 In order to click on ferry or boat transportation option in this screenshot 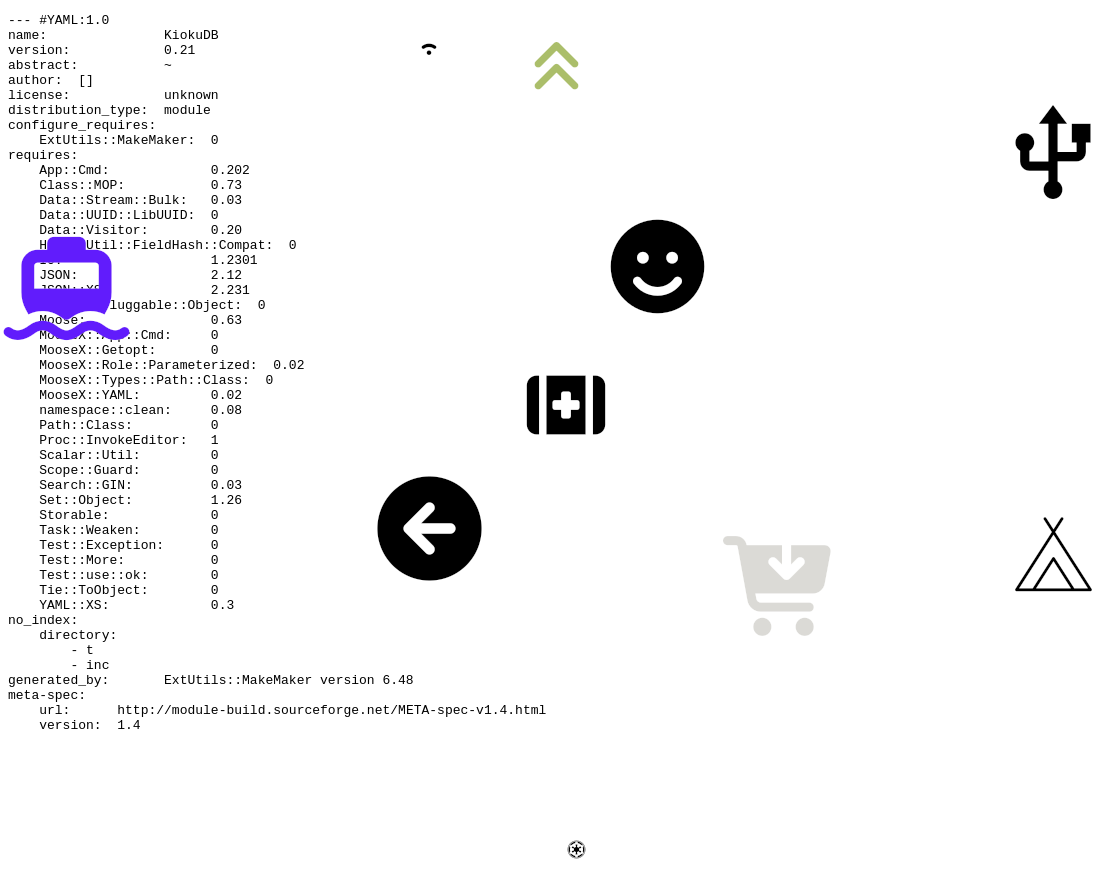, I will do `click(66, 288)`.